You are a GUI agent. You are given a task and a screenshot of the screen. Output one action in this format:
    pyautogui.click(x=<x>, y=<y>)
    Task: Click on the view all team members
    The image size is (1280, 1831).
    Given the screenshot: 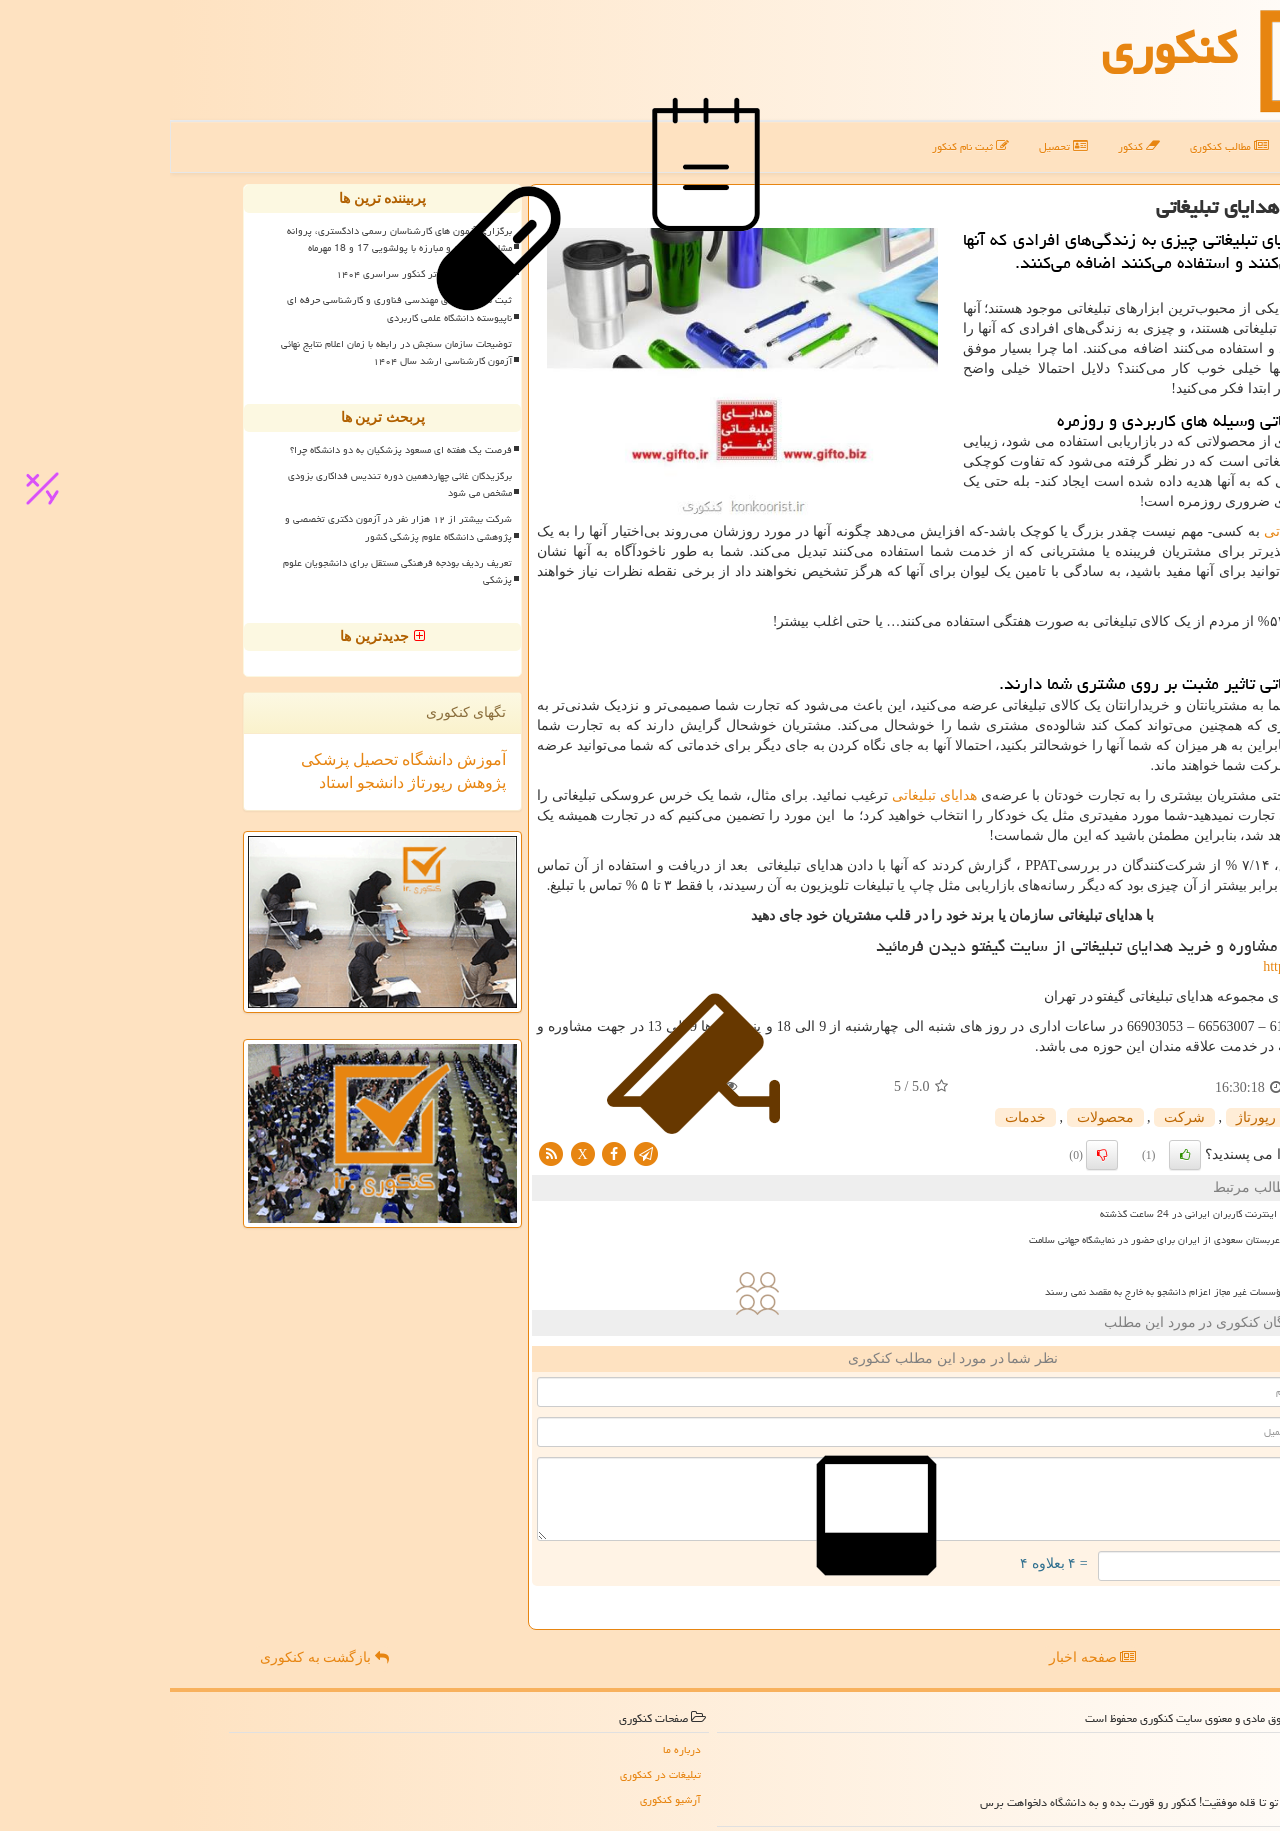 What is the action you would take?
    pyautogui.click(x=757, y=1293)
    